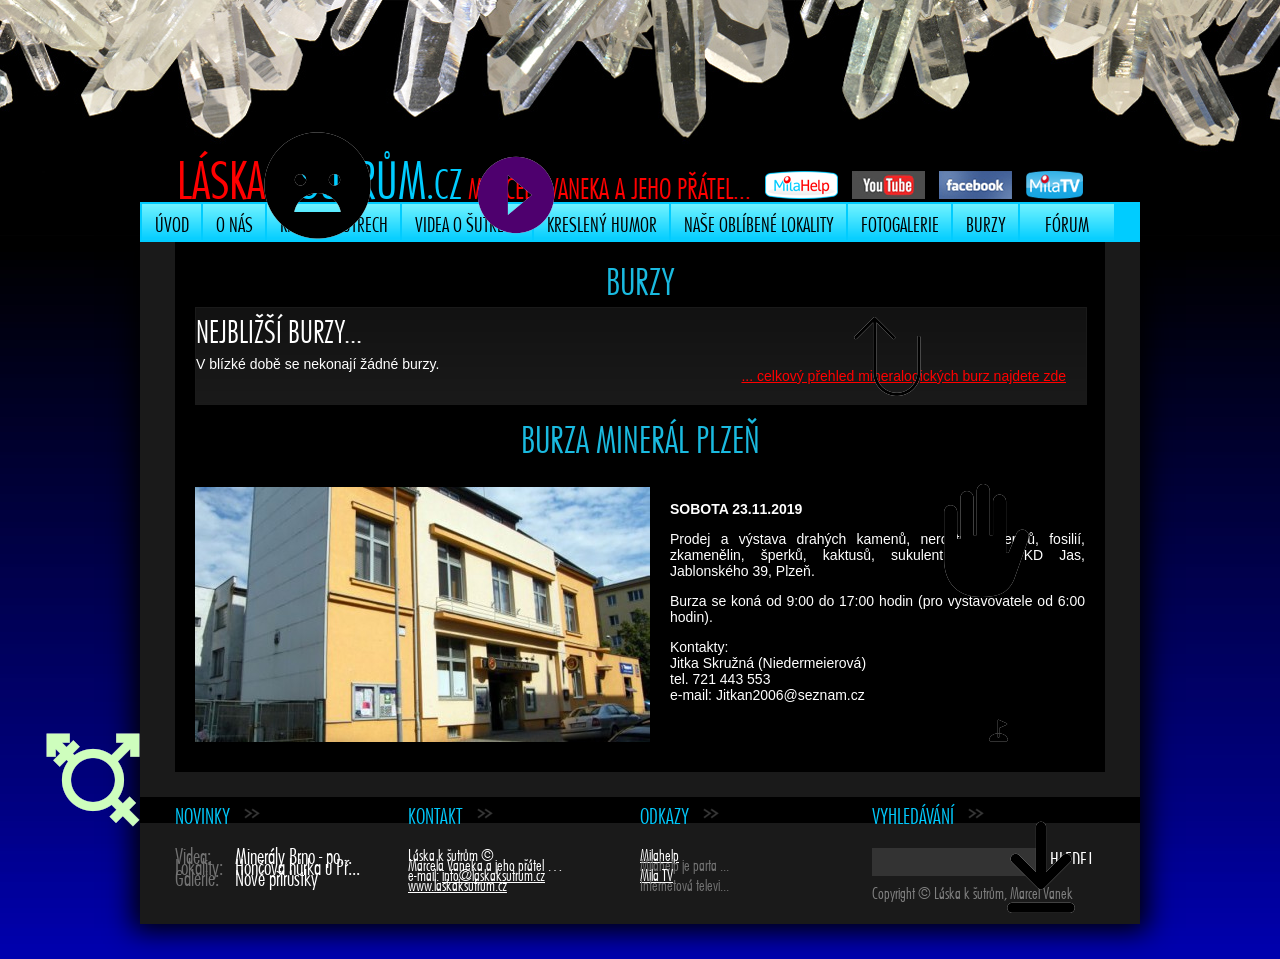 This screenshot has height=959, width=1280. Describe the element at coordinates (317, 185) in the screenshot. I see `rate experience as negative or unsatisfied` at that location.